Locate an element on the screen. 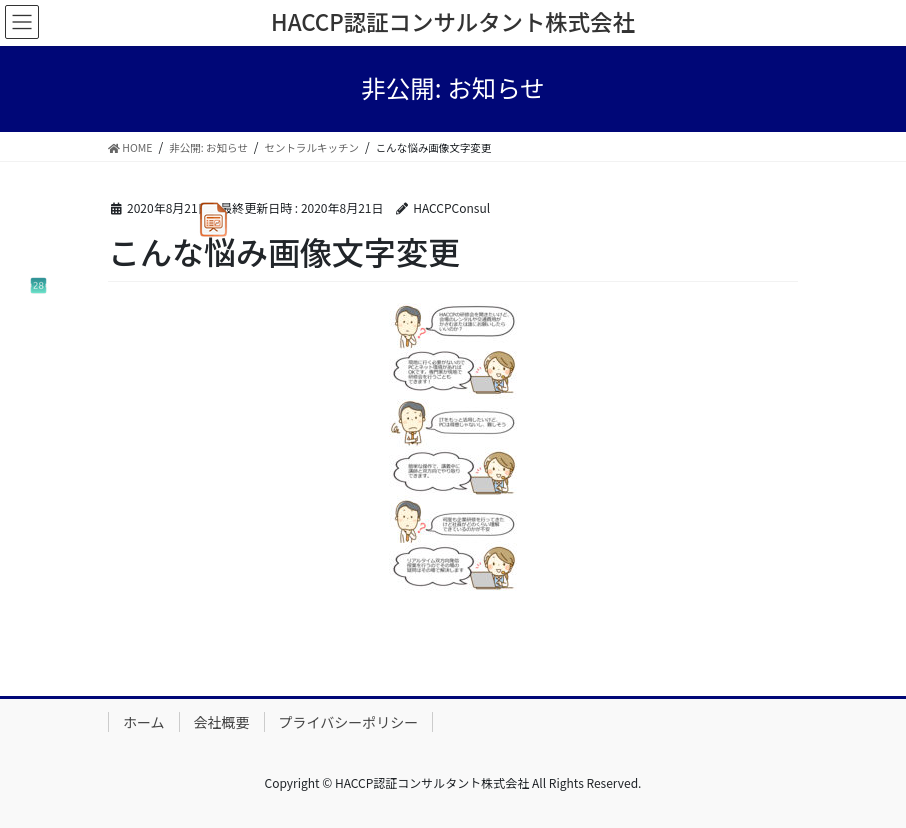  open the calendar app is located at coordinates (38, 285).